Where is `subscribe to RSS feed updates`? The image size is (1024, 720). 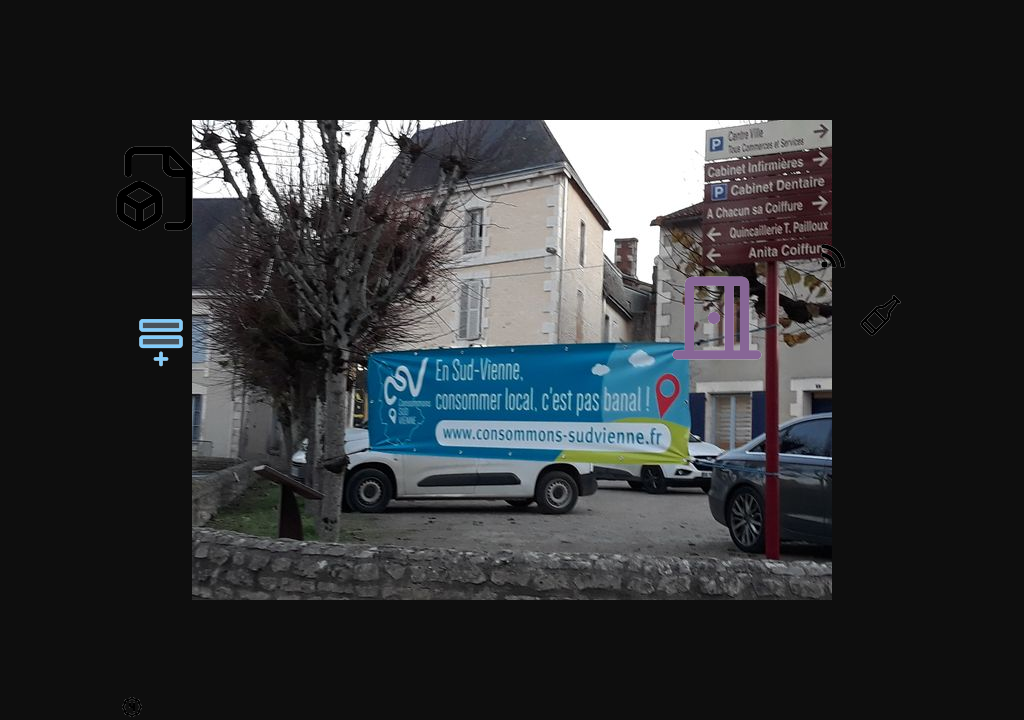 subscribe to RSS feed updates is located at coordinates (833, 255).